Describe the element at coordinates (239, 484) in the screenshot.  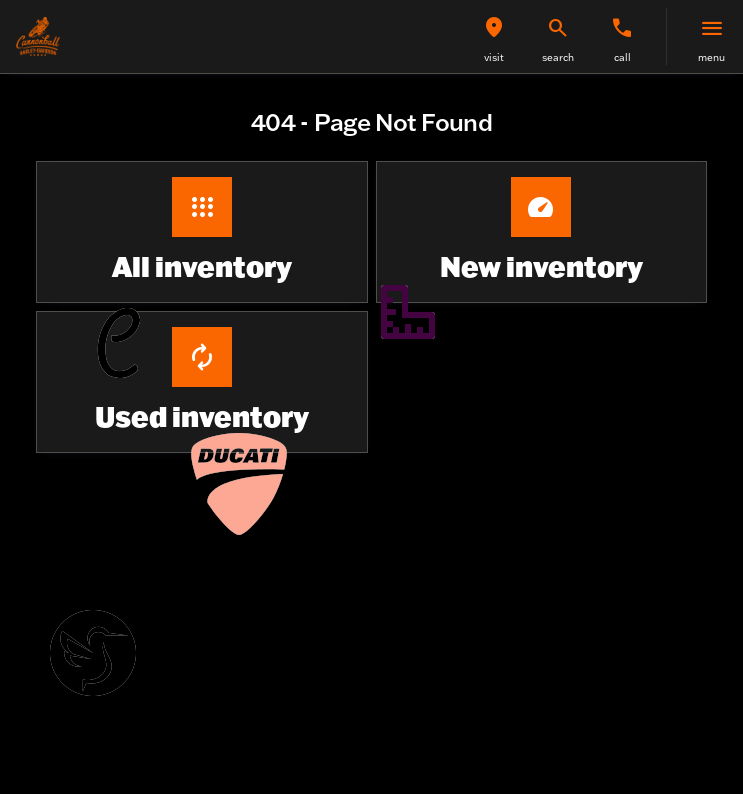
I see `Ducati brand logo` at that location.